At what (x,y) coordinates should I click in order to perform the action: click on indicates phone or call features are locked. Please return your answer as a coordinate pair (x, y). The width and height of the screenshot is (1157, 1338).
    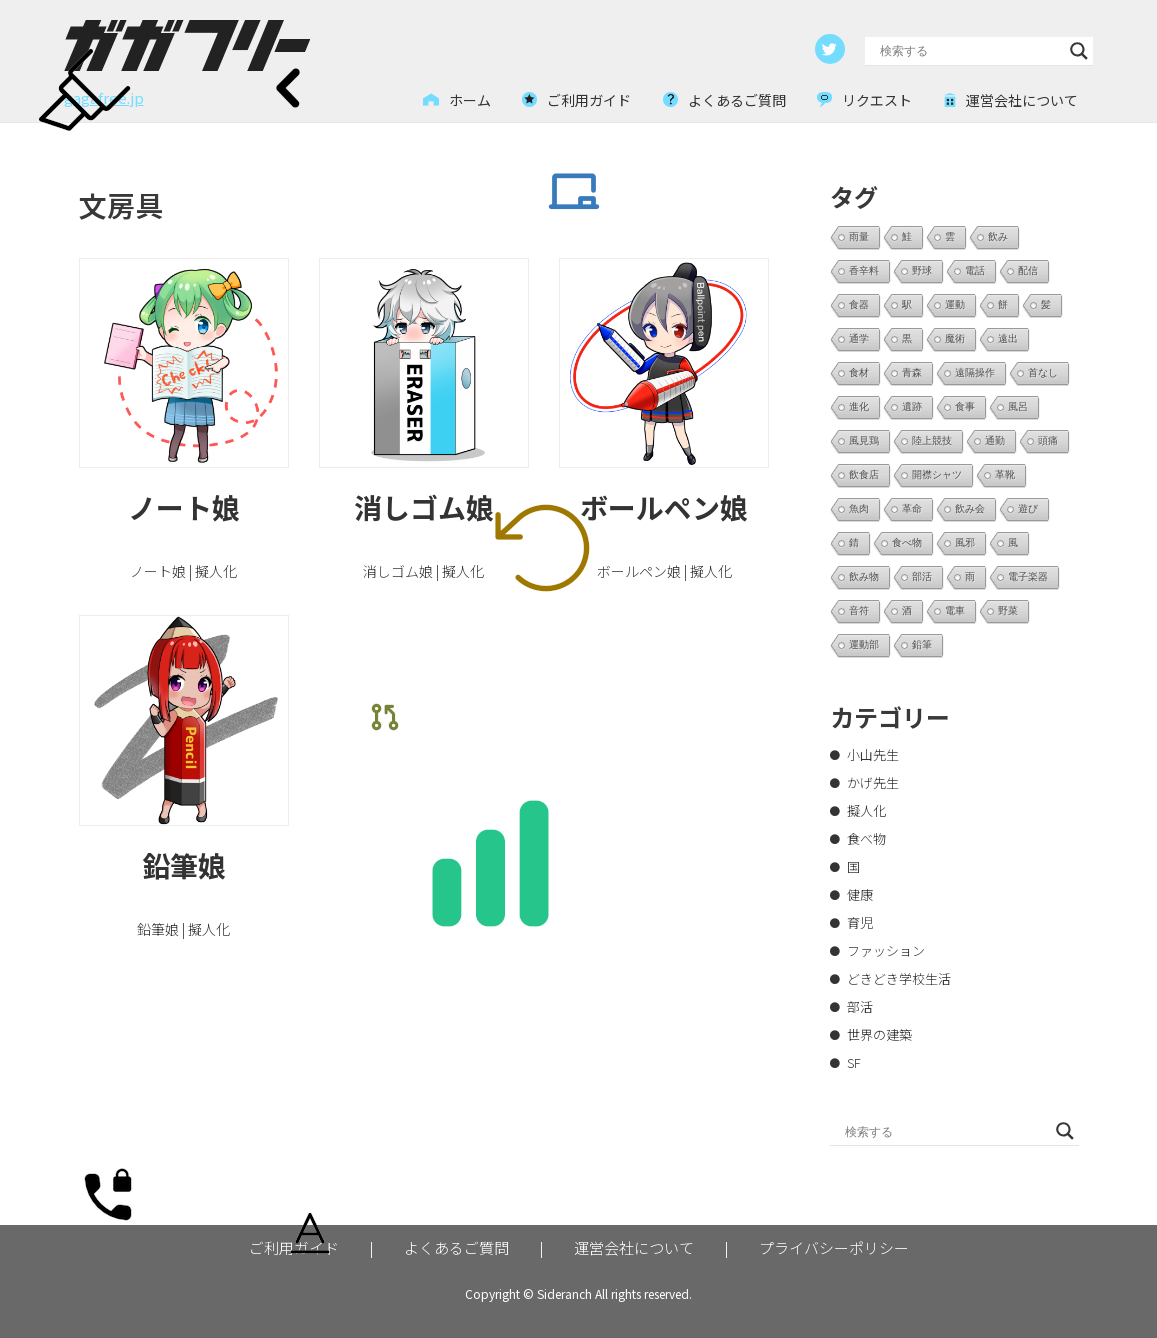
    Looking at the image, I should click on (108, 1197).